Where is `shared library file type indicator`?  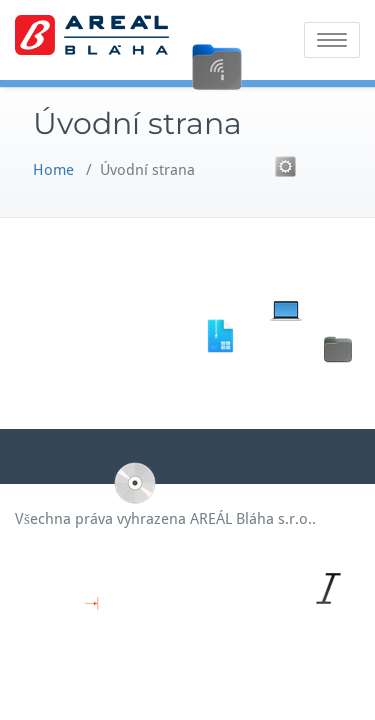
shared library file type indicator is located at coordinates (285, 166).